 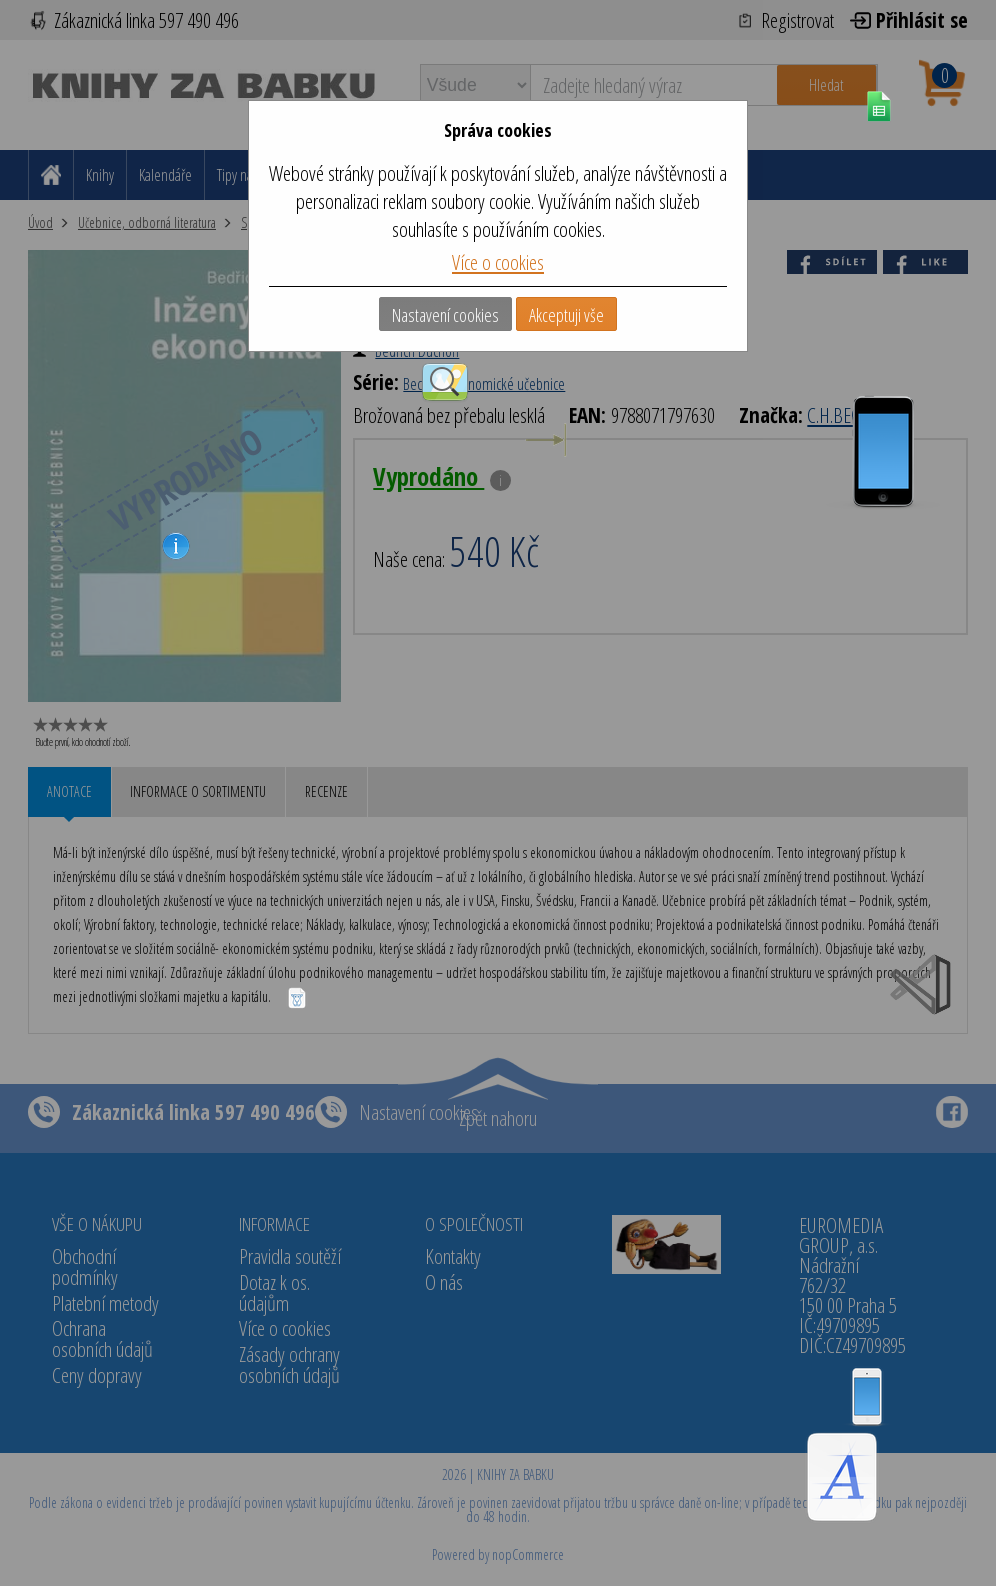 What do you see at coordinates (879, 107) in the screenshot?
I see `open a spreadsheet file` at bounding box center [879, 107].